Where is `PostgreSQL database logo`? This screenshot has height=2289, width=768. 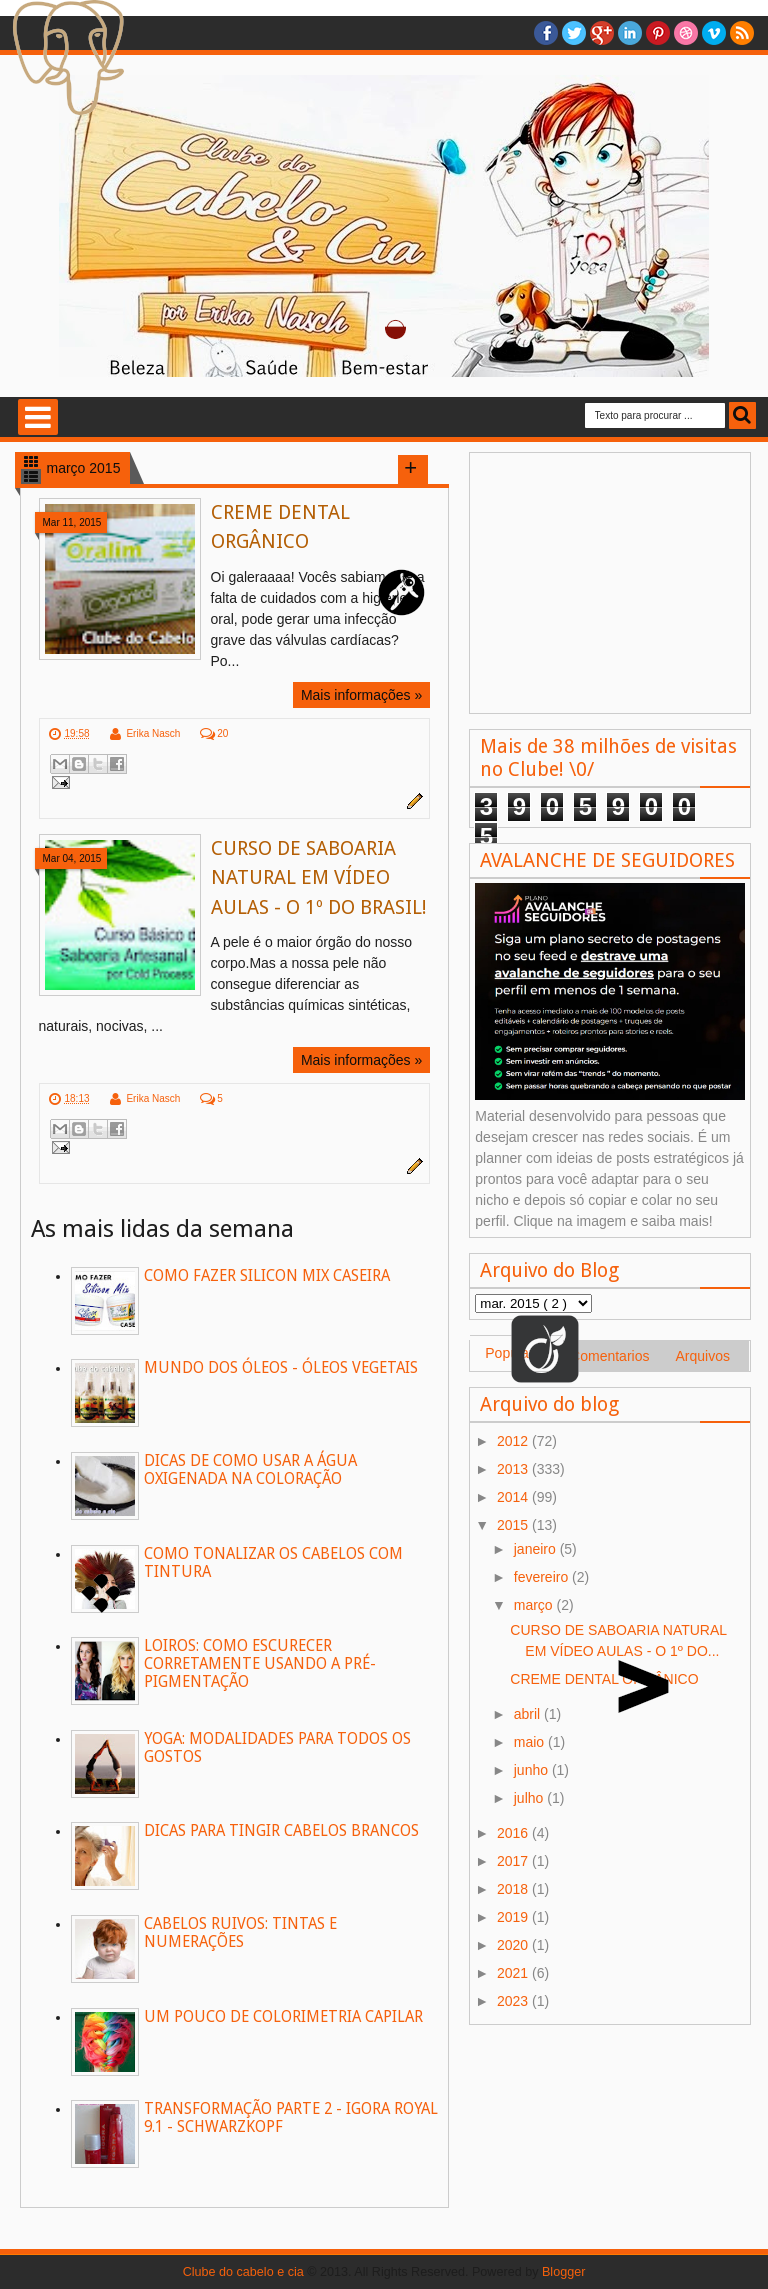 PostgreSQL database logo is located at coordinates (68, 57).